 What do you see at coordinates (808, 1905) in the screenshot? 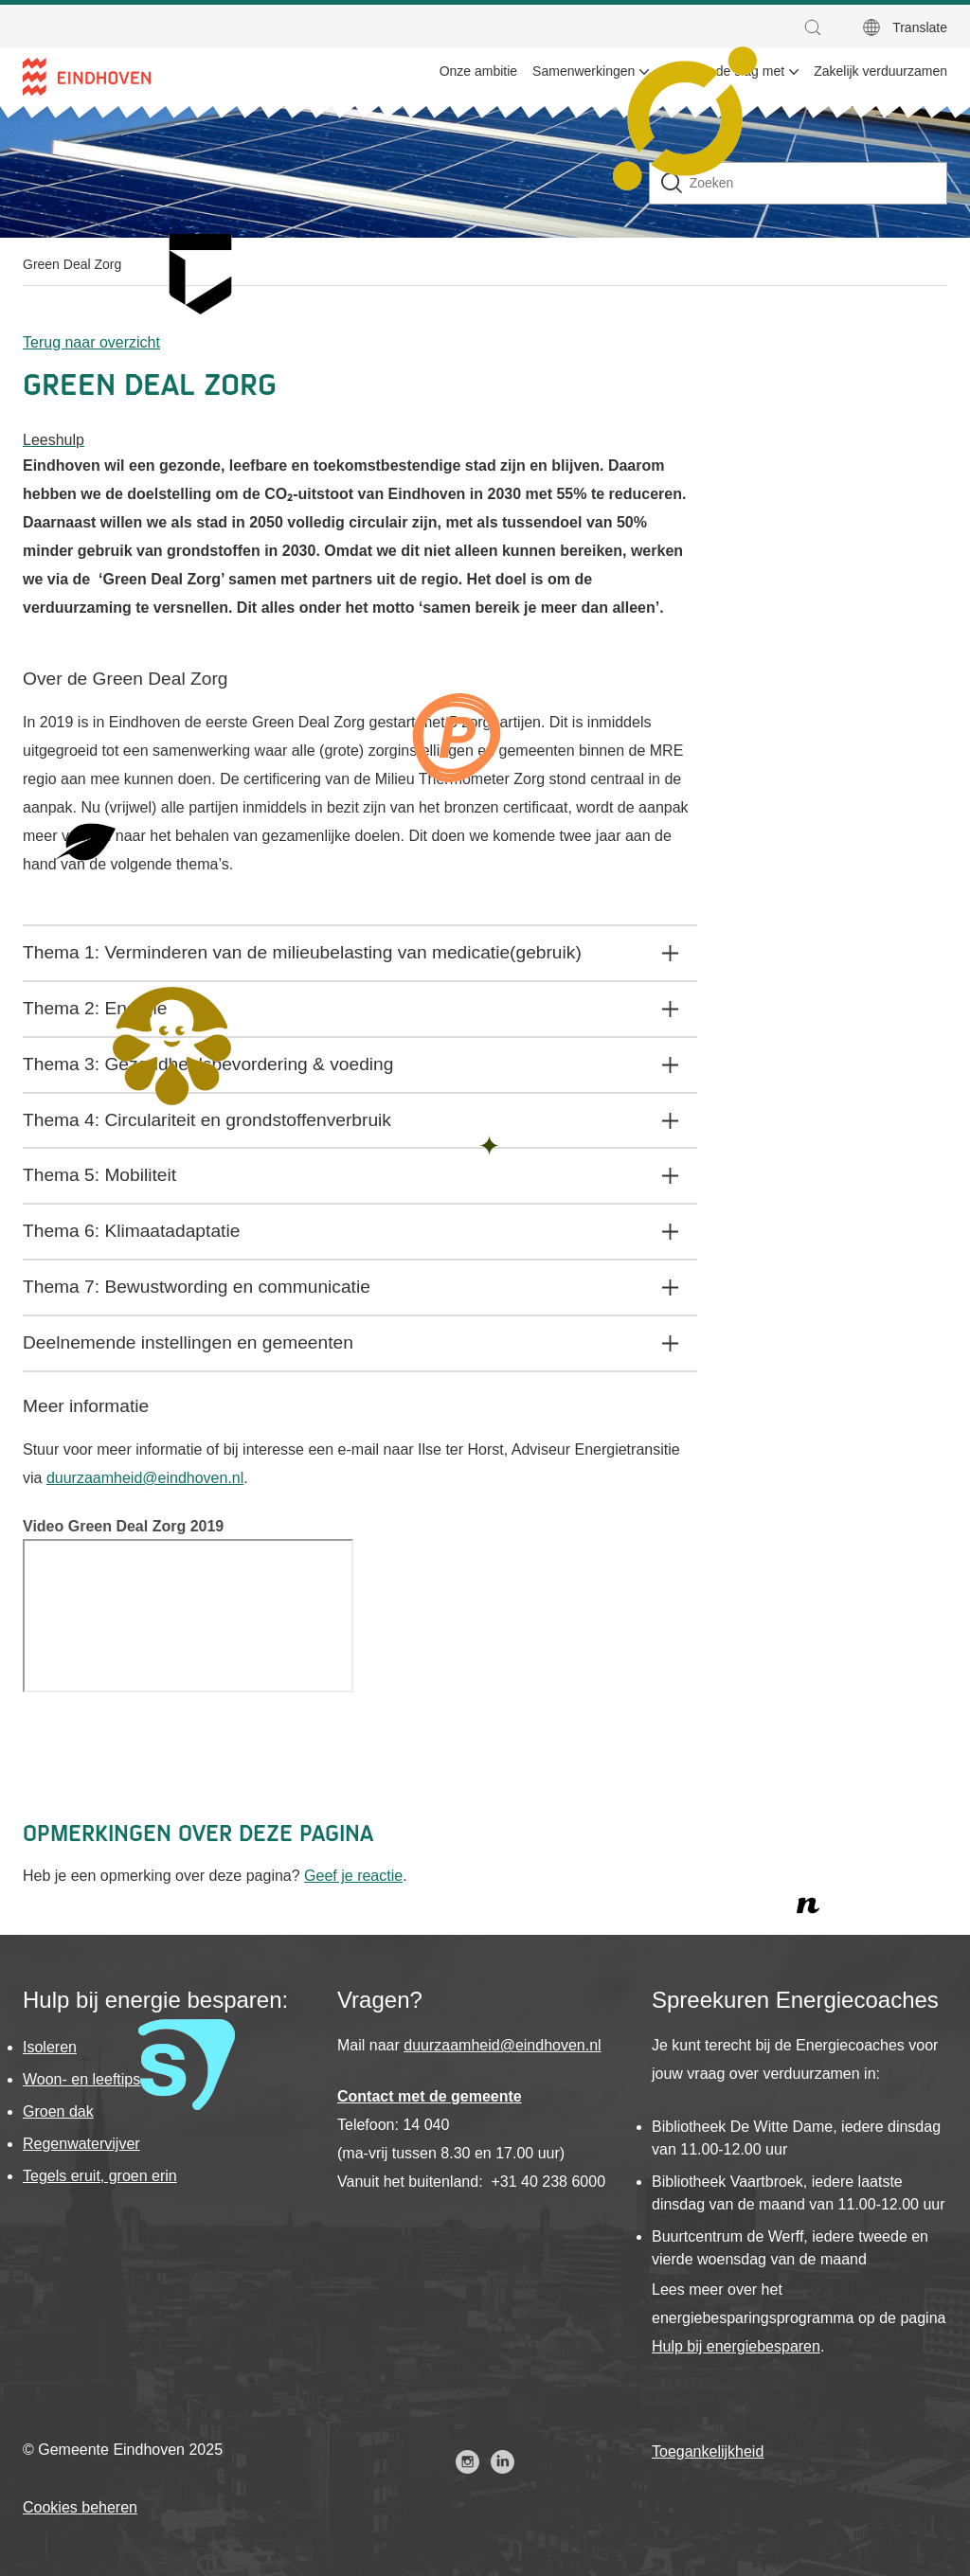
I see `notist app logo` at bounding box center [808, 1905].